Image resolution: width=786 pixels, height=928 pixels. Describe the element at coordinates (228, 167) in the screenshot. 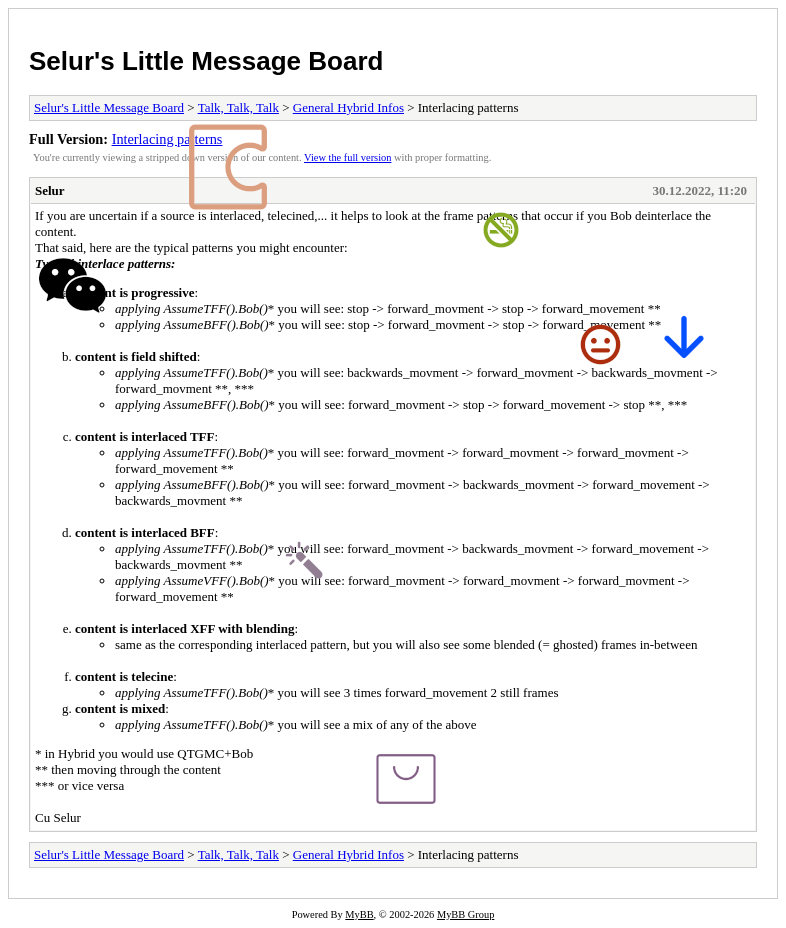

I see `open coda app` at that location.